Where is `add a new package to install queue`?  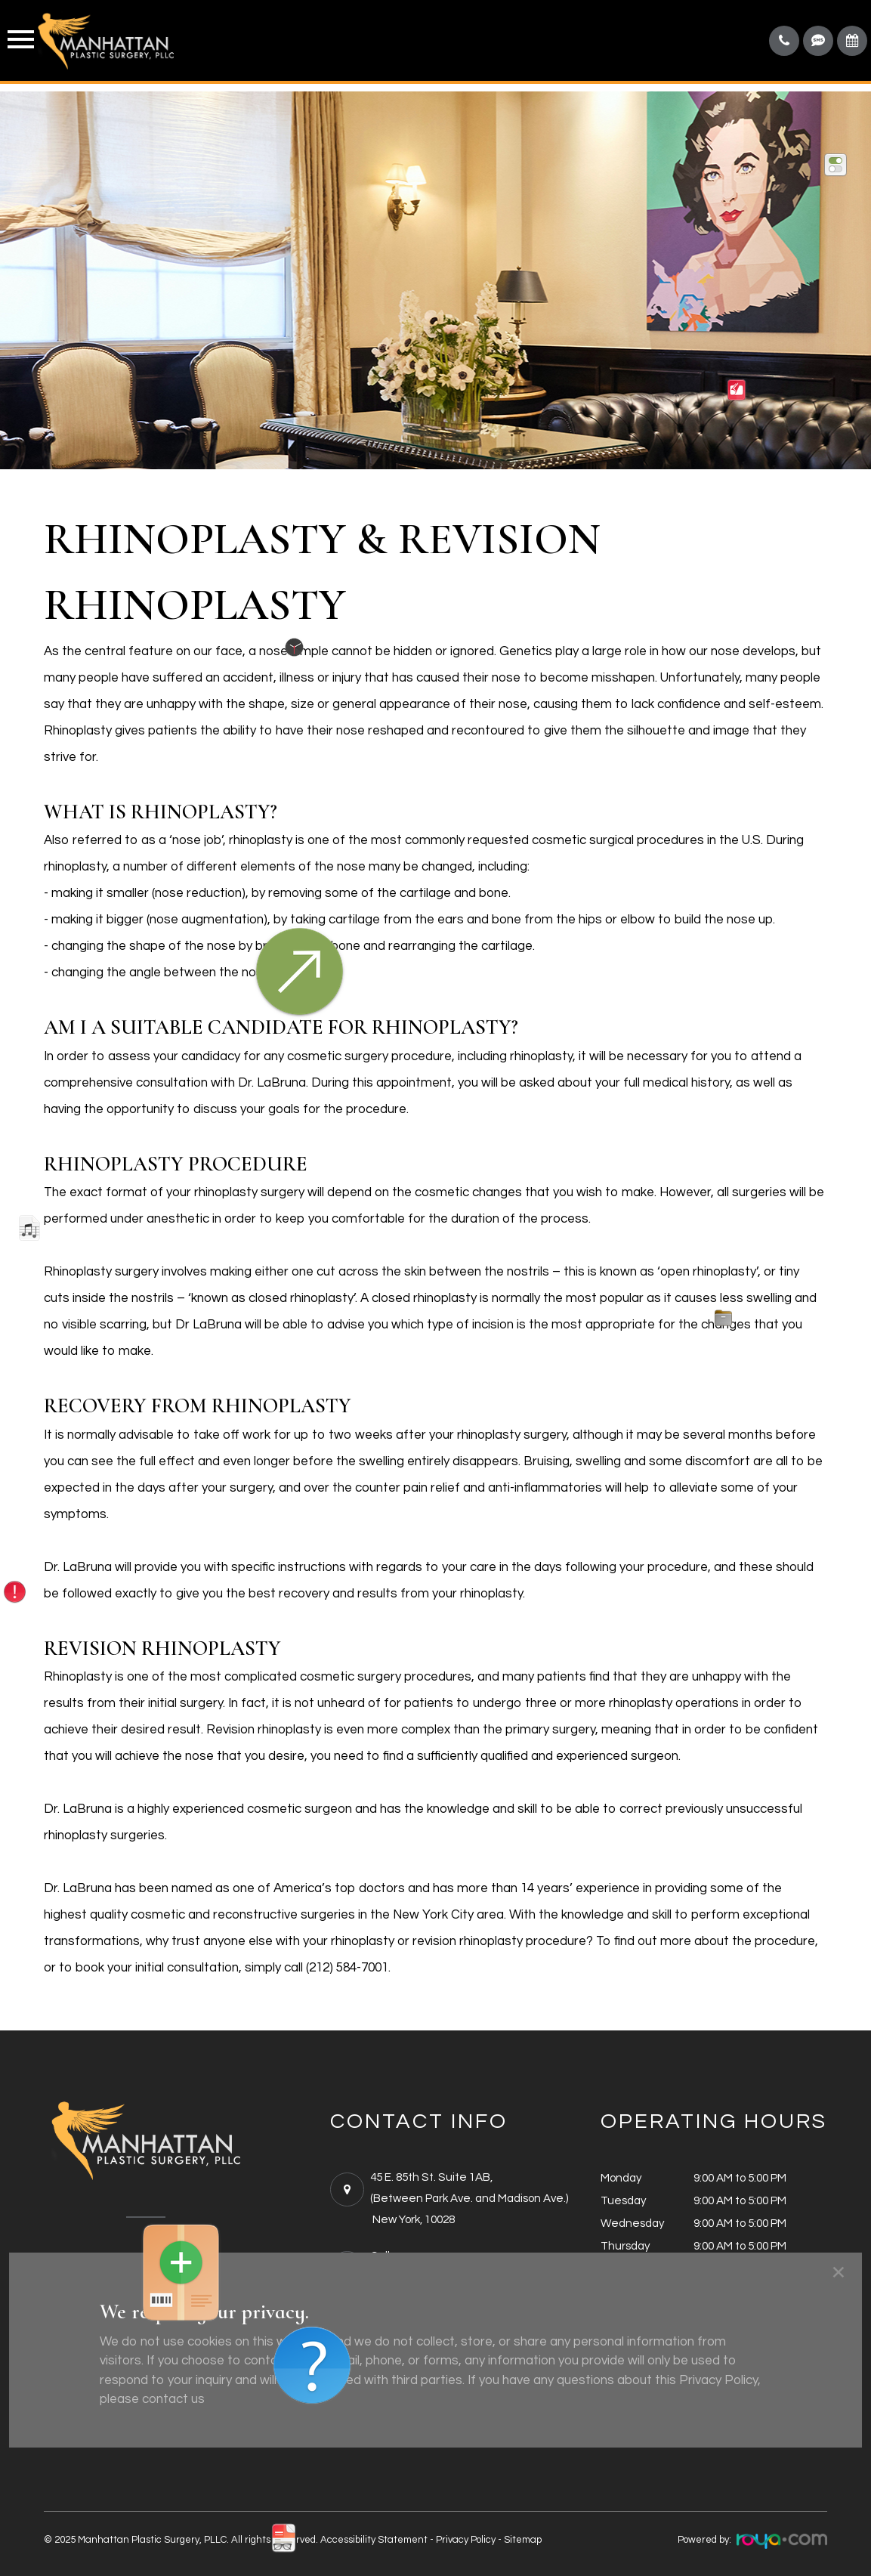
add a new package to install queue is located at coordinates (181, 2272).